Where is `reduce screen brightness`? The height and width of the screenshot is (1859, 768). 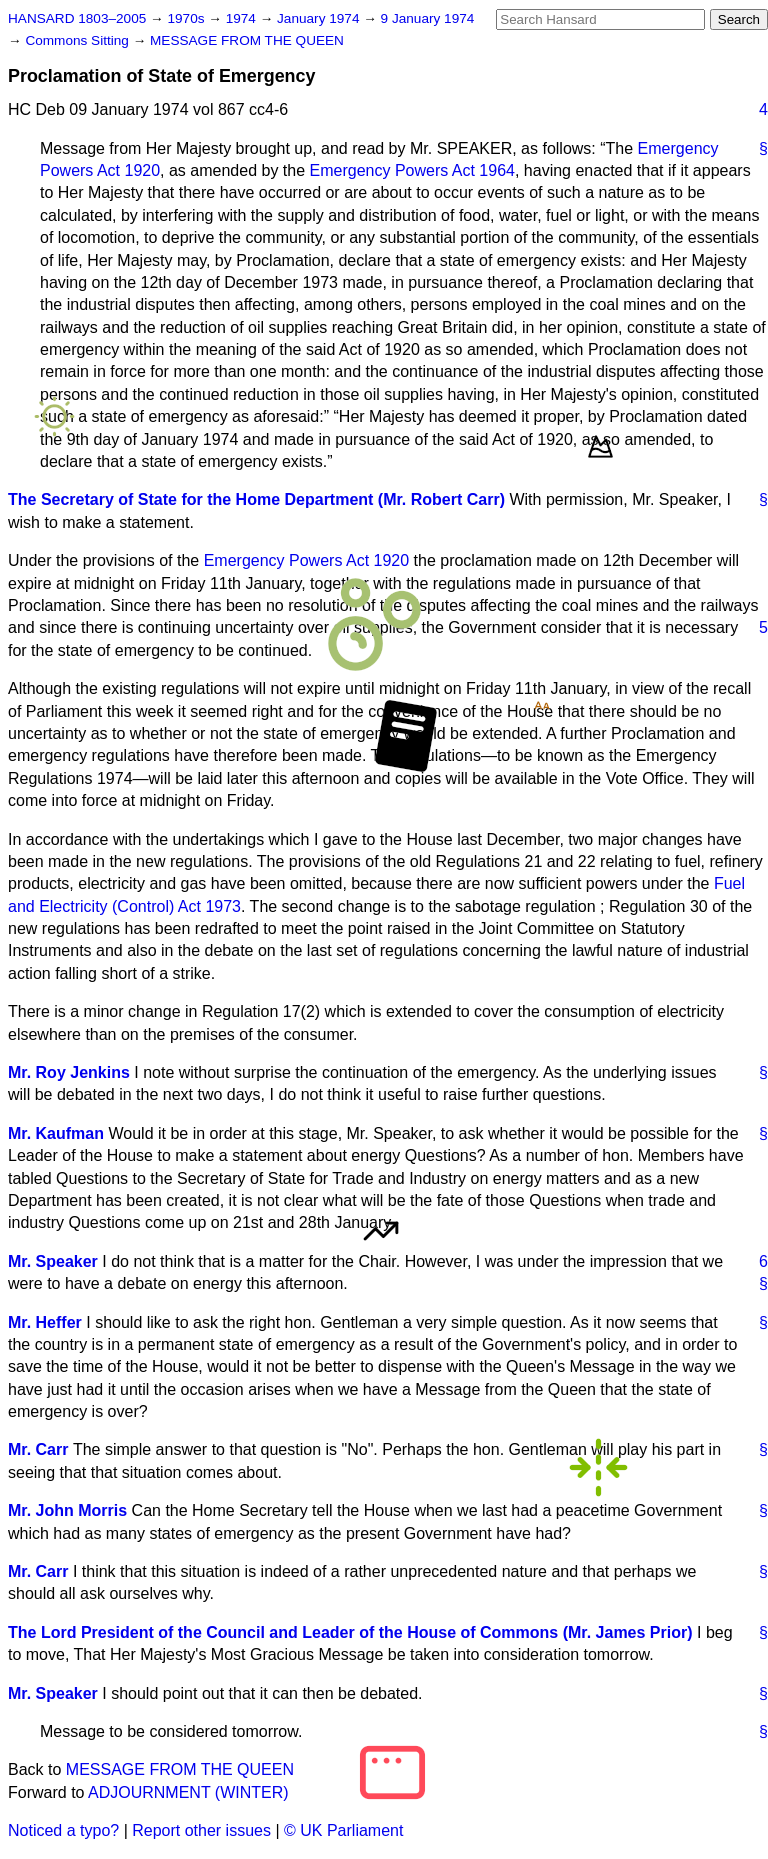
reduce screen brightness is located at coordinates (54, 416).